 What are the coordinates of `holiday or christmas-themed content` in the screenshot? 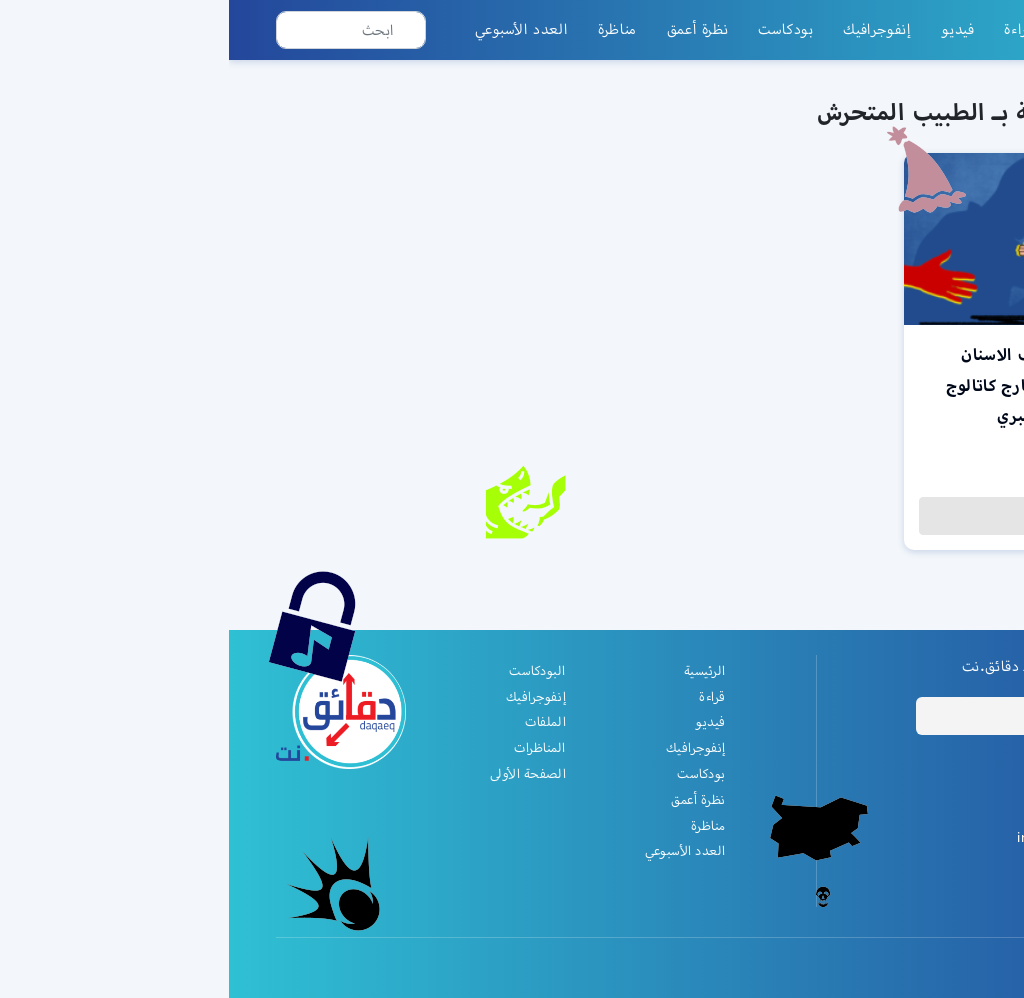 It's located at (926, 169).